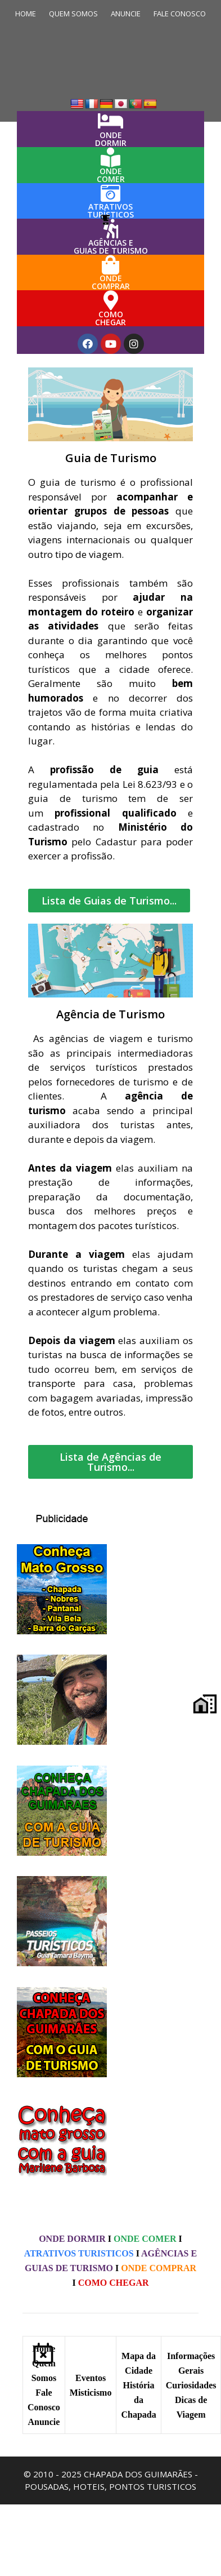 The height and width of the screenshot is (2576, 221). Describe the element at coordinates (106, 220) in the screenshot. I see `access blender 3D software` at that location.